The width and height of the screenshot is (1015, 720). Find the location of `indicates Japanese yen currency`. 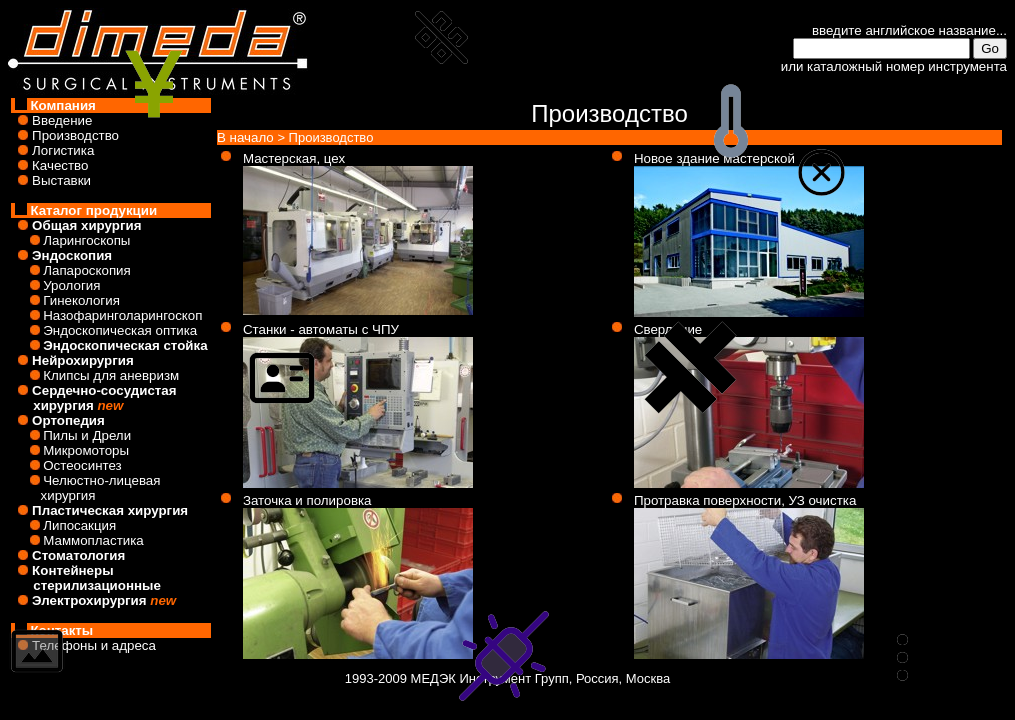

indicates Japanese yen currency is located at coordinates (154, 84).